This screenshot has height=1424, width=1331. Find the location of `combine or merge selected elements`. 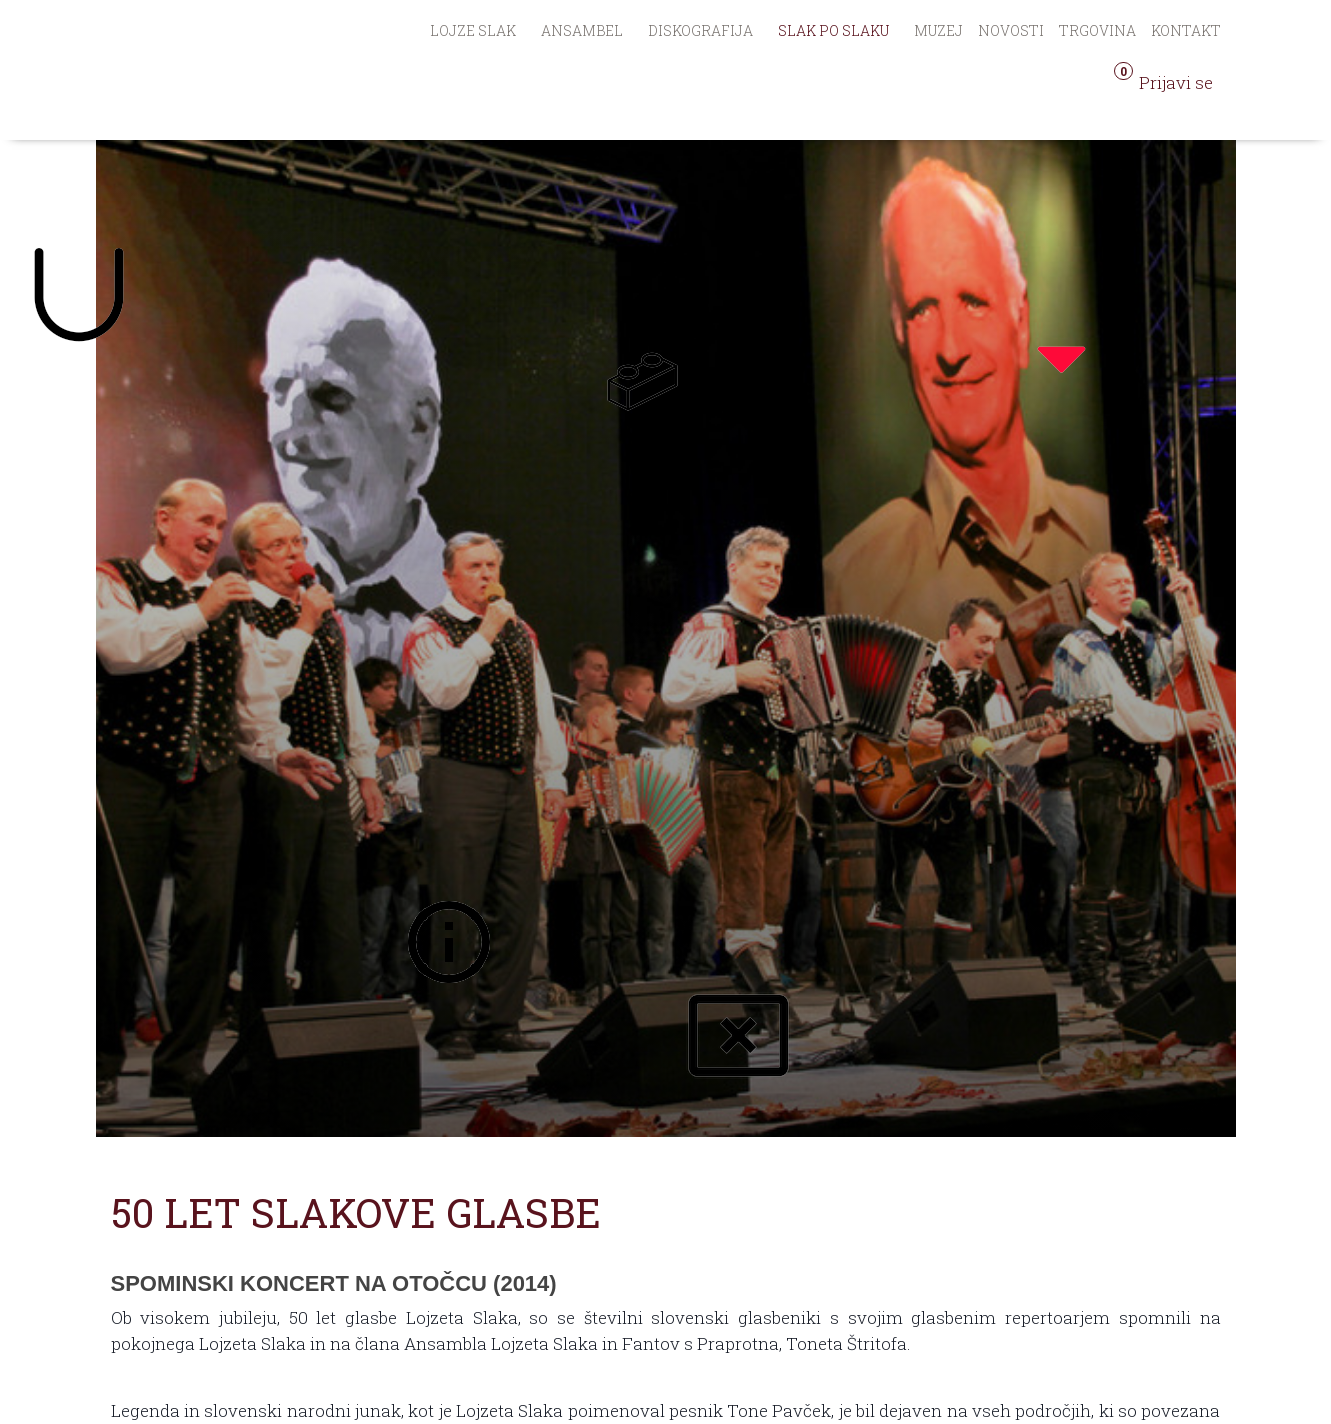

combine or merge selected elements is located at coordinates (79, 288).